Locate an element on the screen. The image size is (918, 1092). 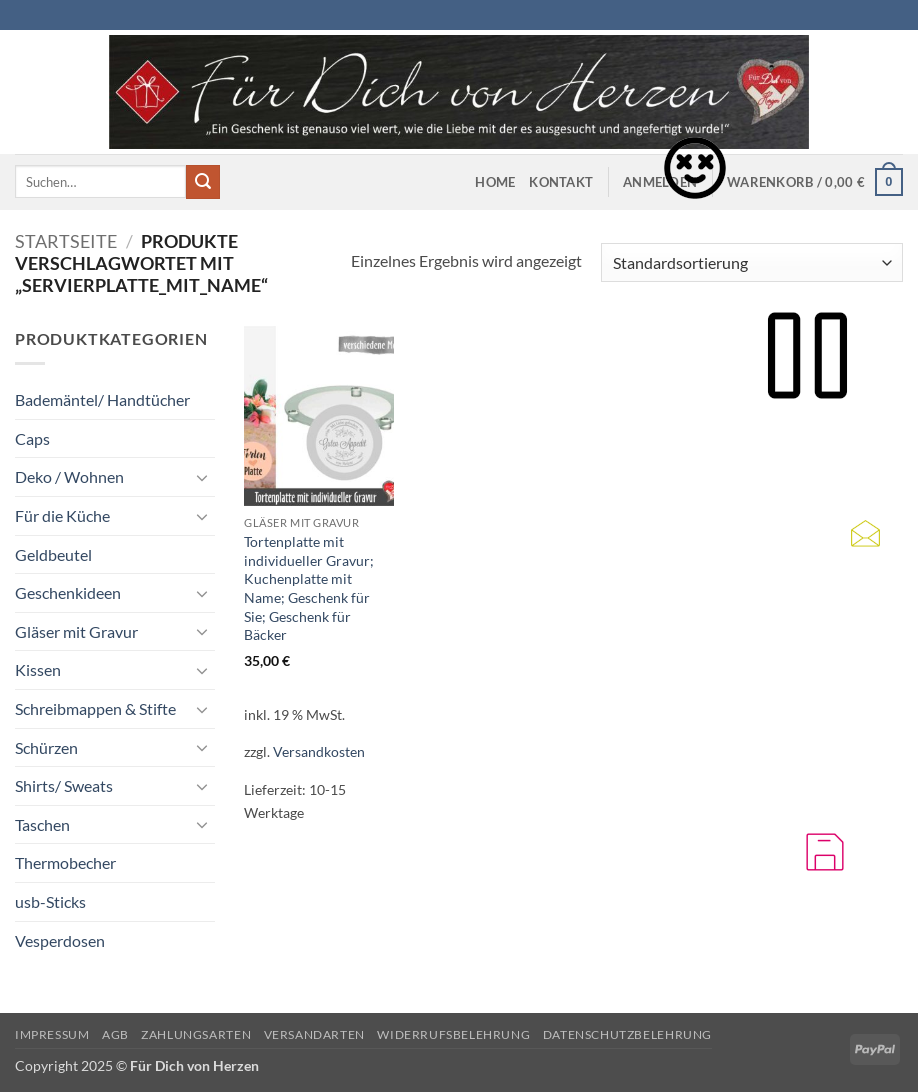
select a silly or goofy mood reaction is located at coordinates (695, 168).